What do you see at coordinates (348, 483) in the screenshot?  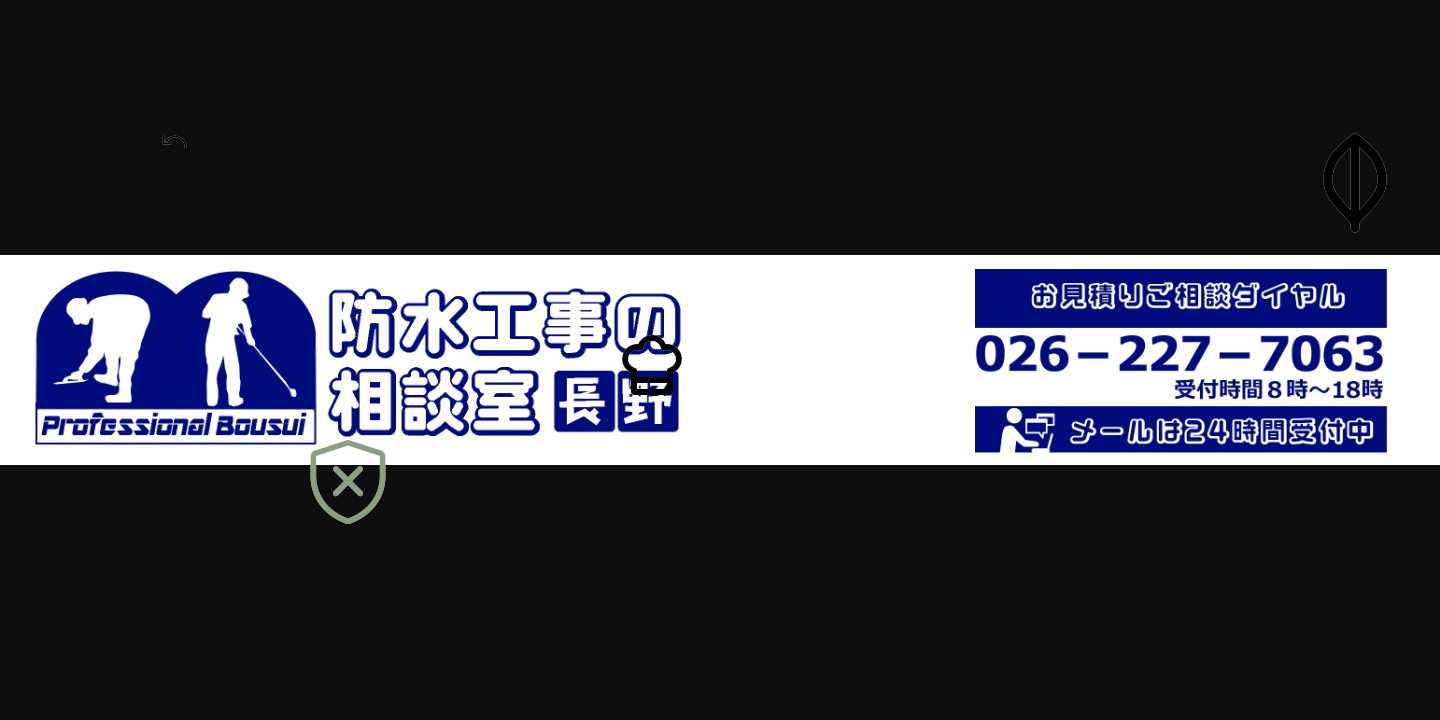 I see `security check failed or blocked` at bounding box center [348, 483].